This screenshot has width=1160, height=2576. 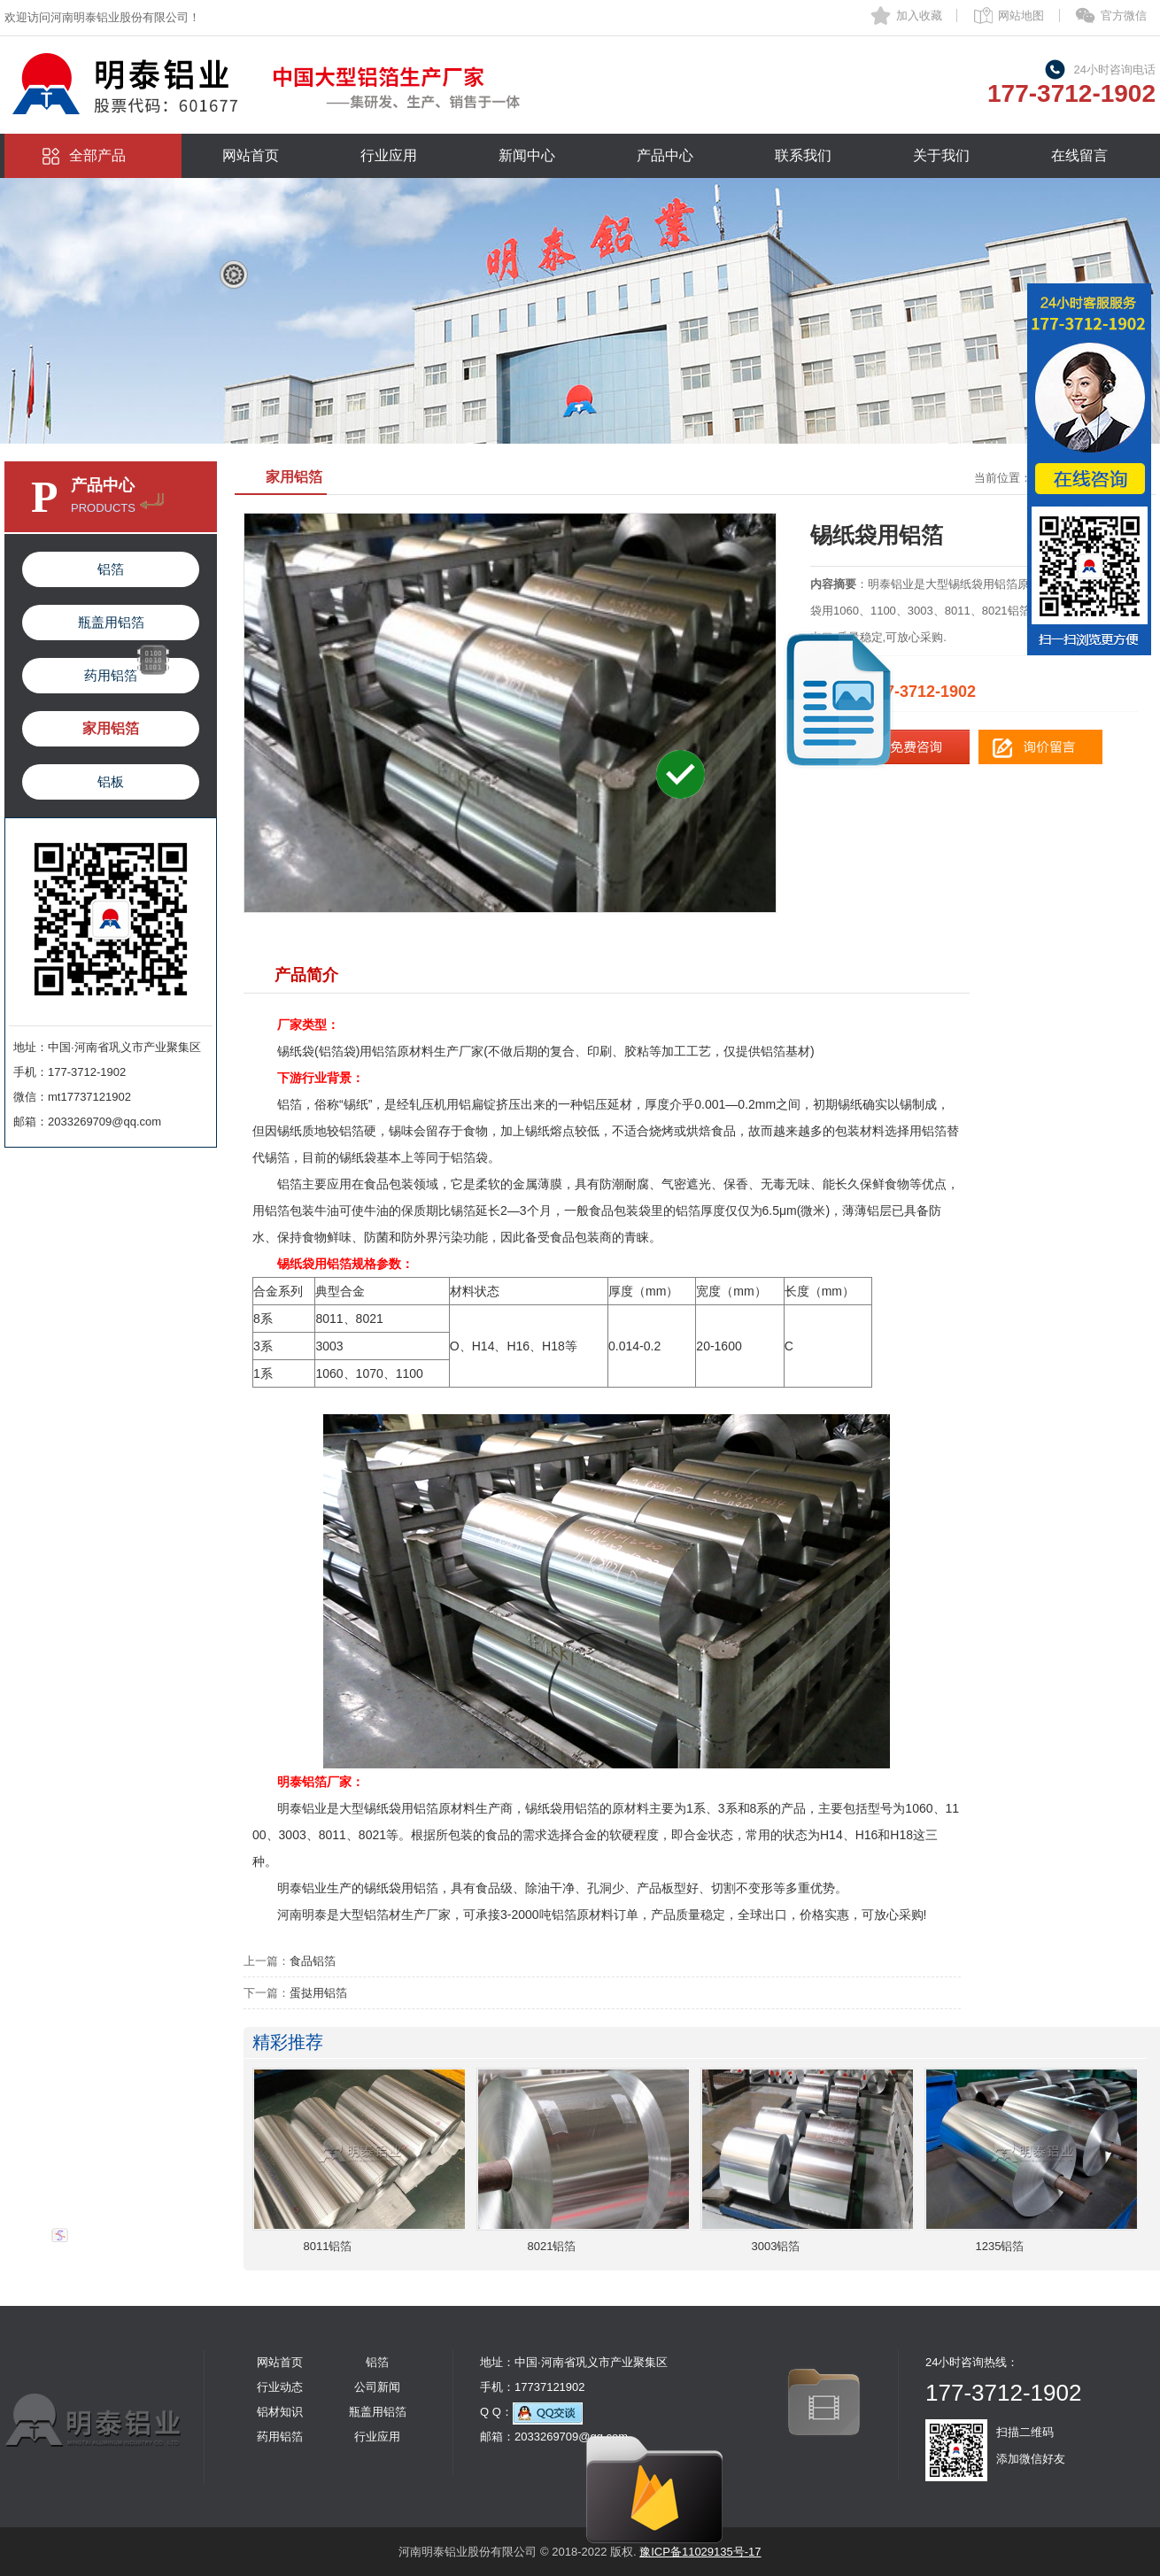 I want to click on open firebase project folder, so click(x=653, y=2493).